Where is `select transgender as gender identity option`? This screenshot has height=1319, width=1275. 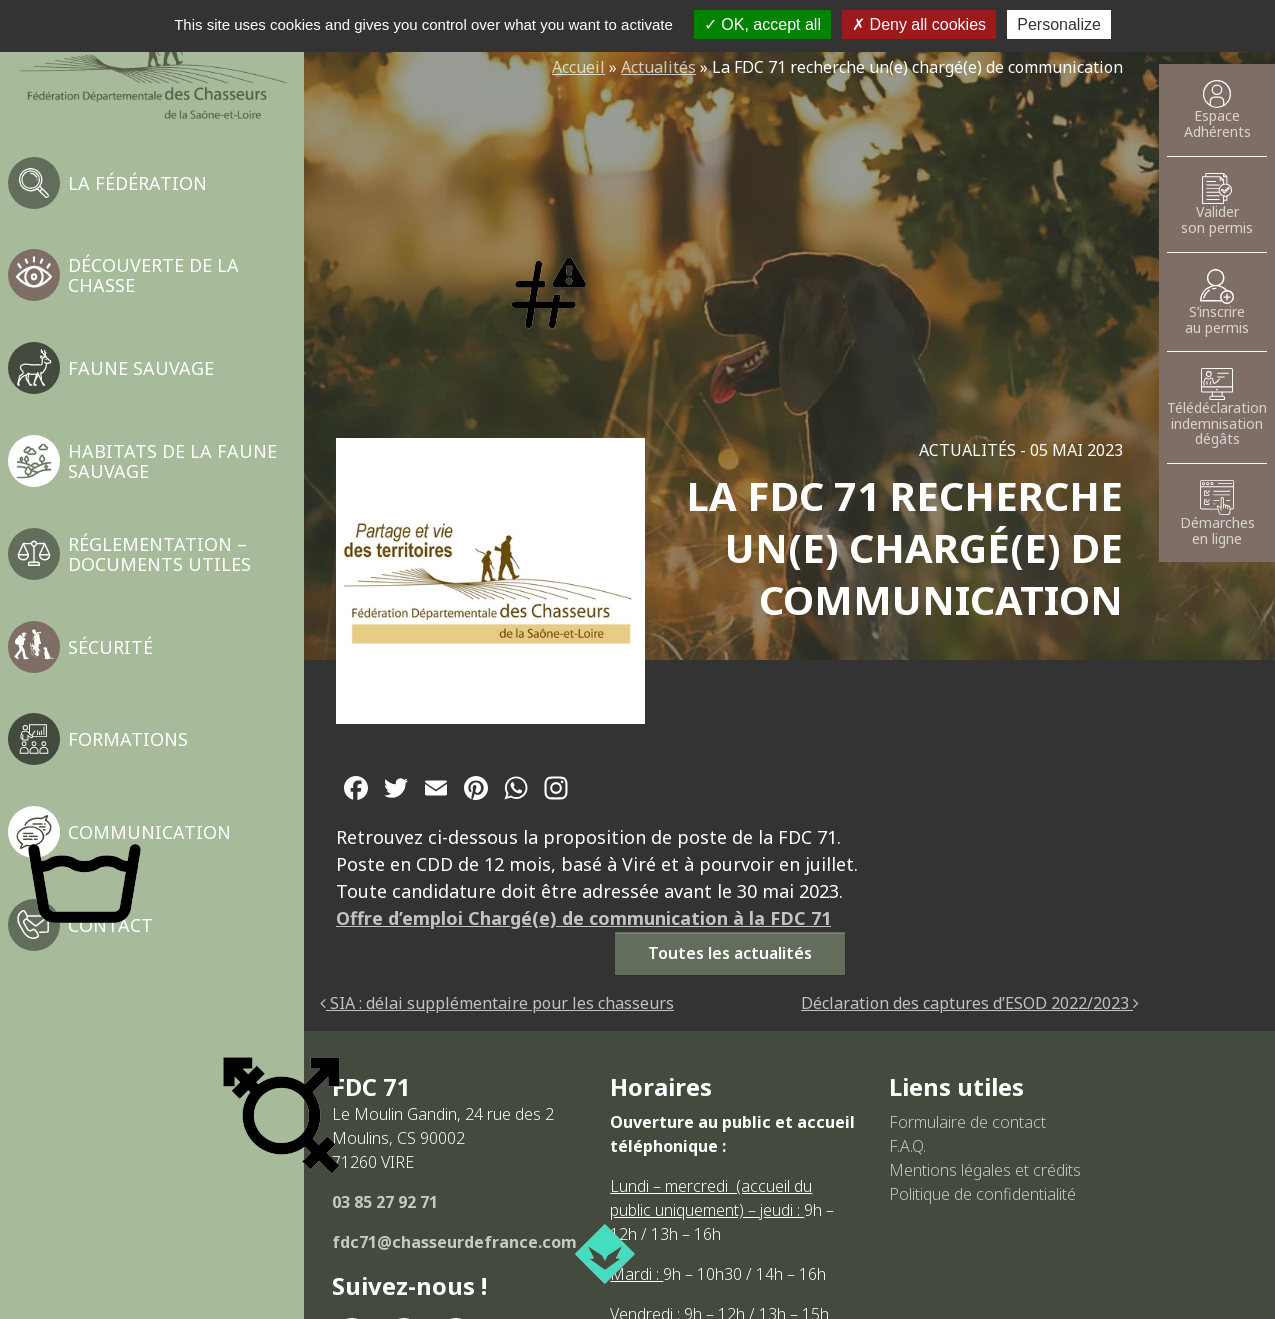
select transgender as gender identity option is located at coordinates (281, 1115).